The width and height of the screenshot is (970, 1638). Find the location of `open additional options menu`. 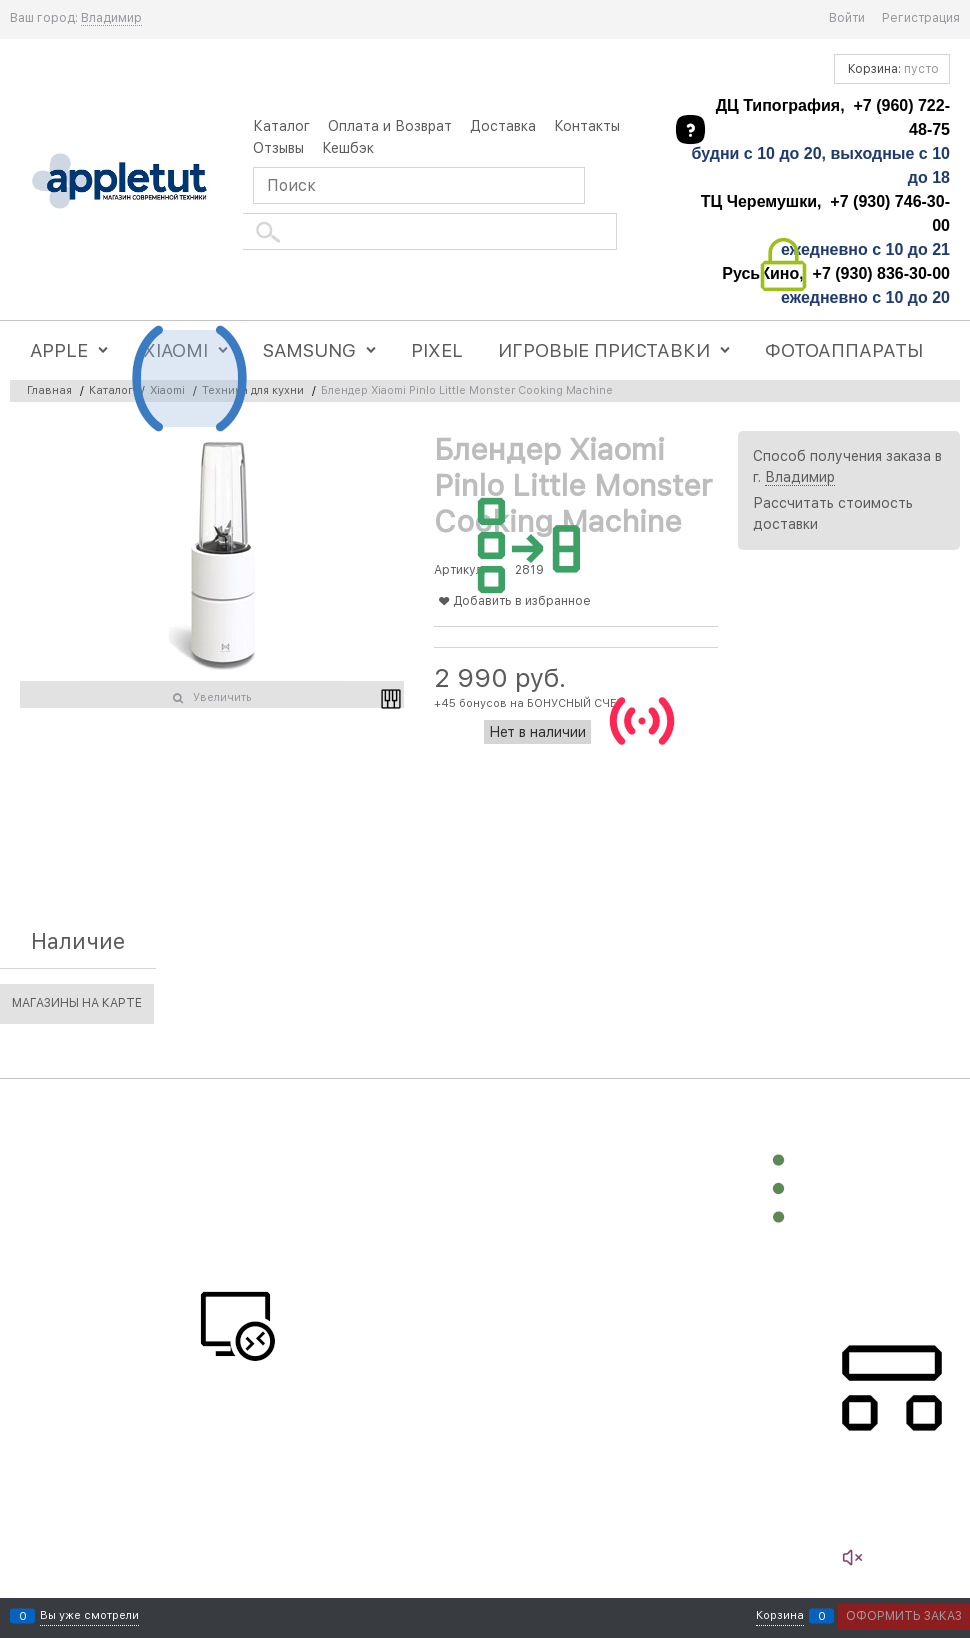

open additional options menu is located at coordinates (778, 1188).